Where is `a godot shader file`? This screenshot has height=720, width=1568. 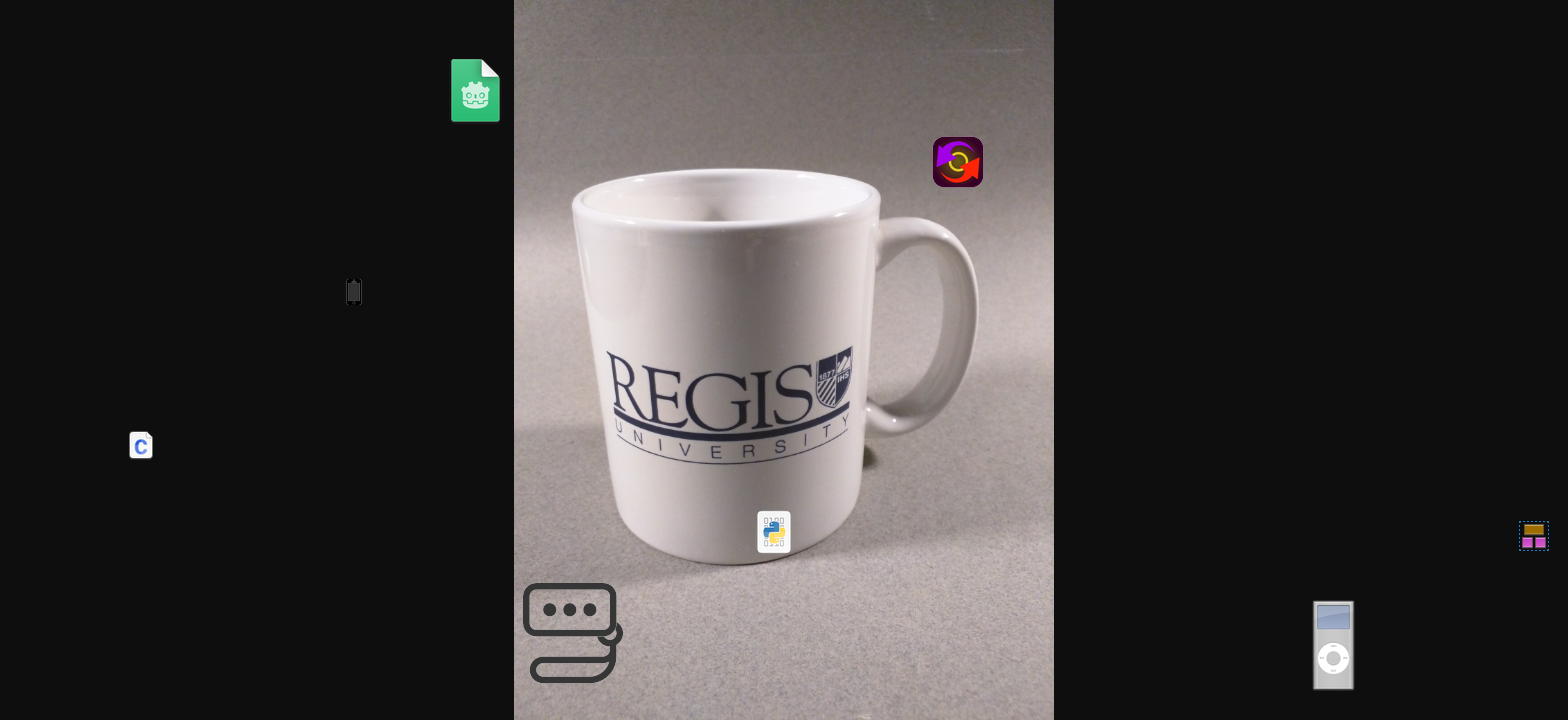 a godot shader file is located at coordinates (475, 91).